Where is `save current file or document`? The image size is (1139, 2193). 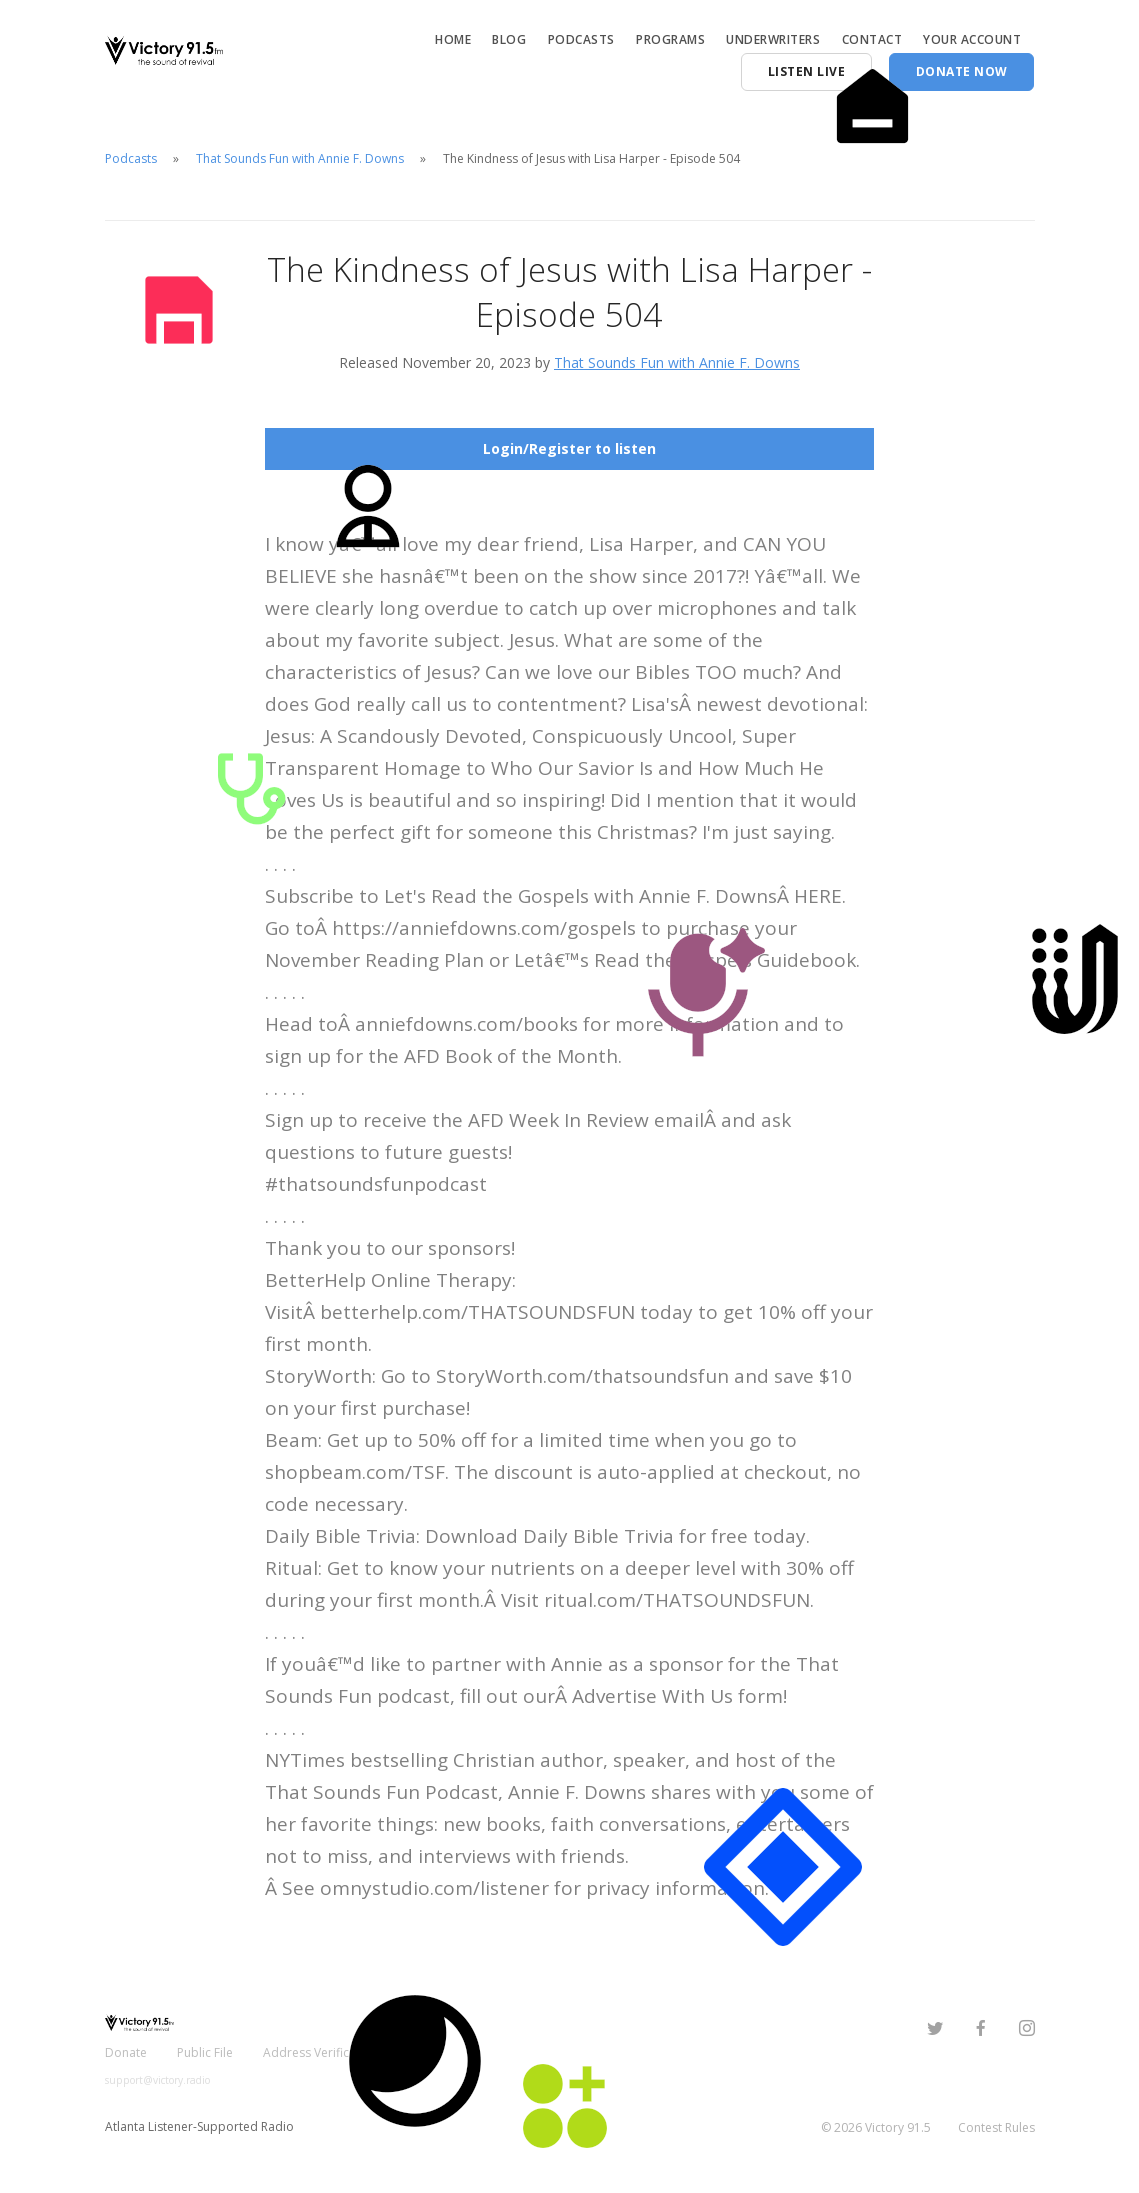
save current file or document is located at coordinates (179, 310).